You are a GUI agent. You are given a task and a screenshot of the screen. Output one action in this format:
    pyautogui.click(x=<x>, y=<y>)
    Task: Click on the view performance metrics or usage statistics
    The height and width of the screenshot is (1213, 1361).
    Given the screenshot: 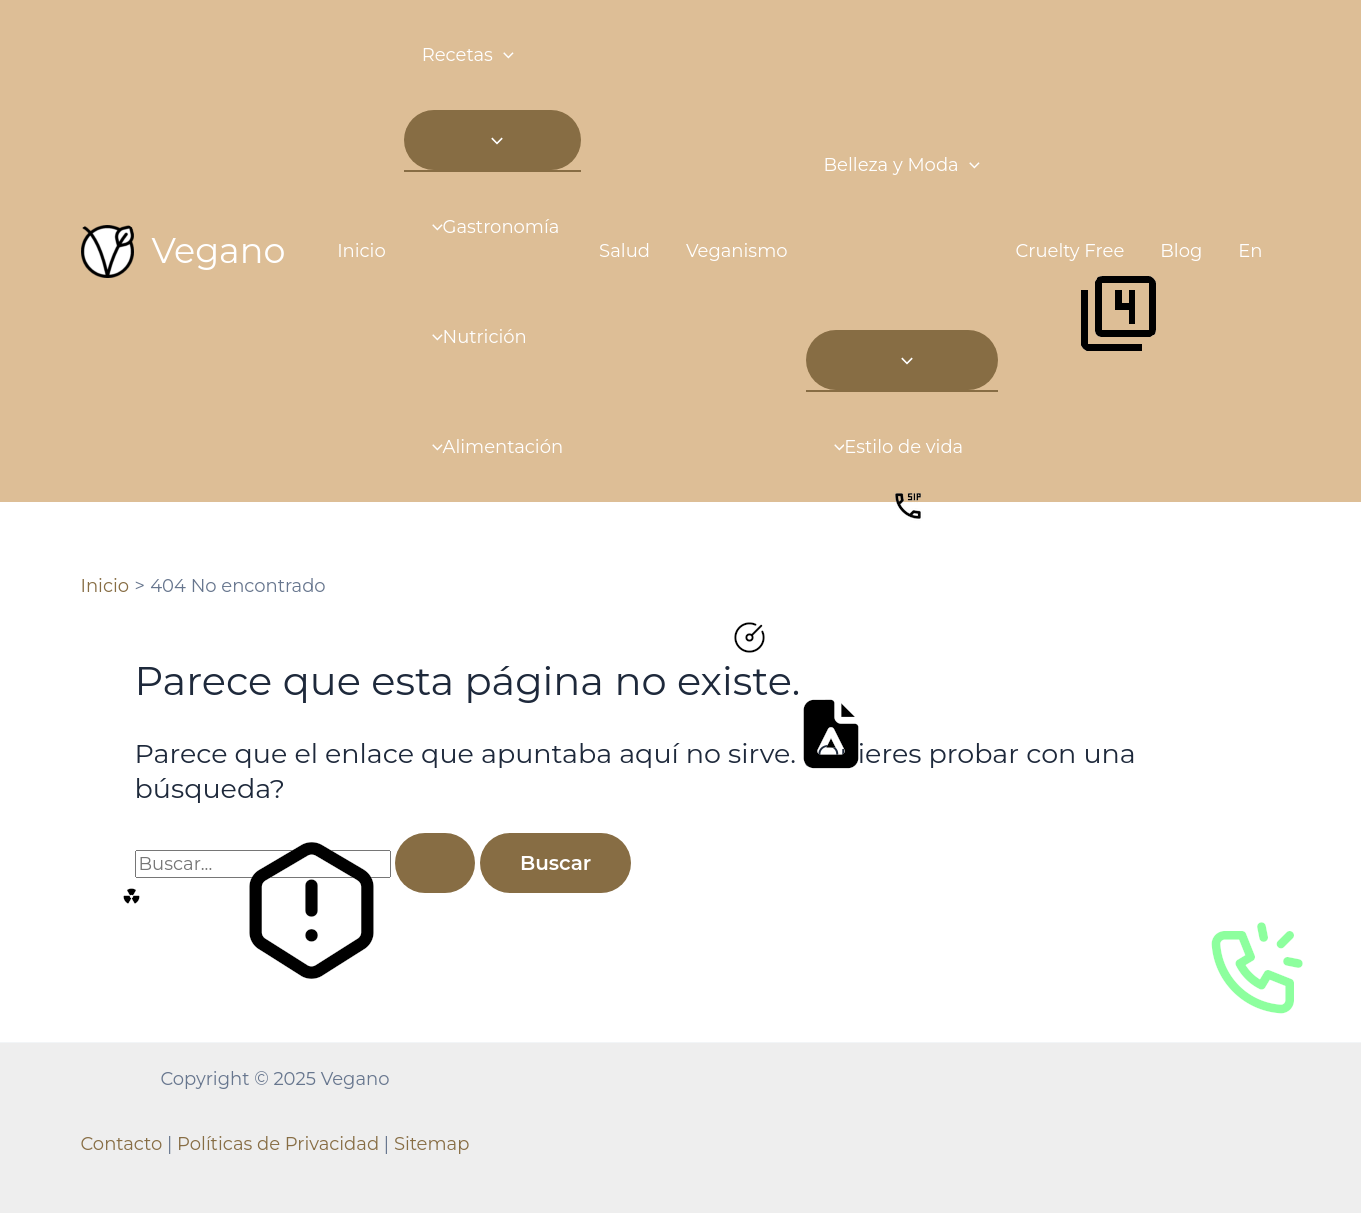 What is the action you would take?
    pyautogui.click(x=749, y=637)
    